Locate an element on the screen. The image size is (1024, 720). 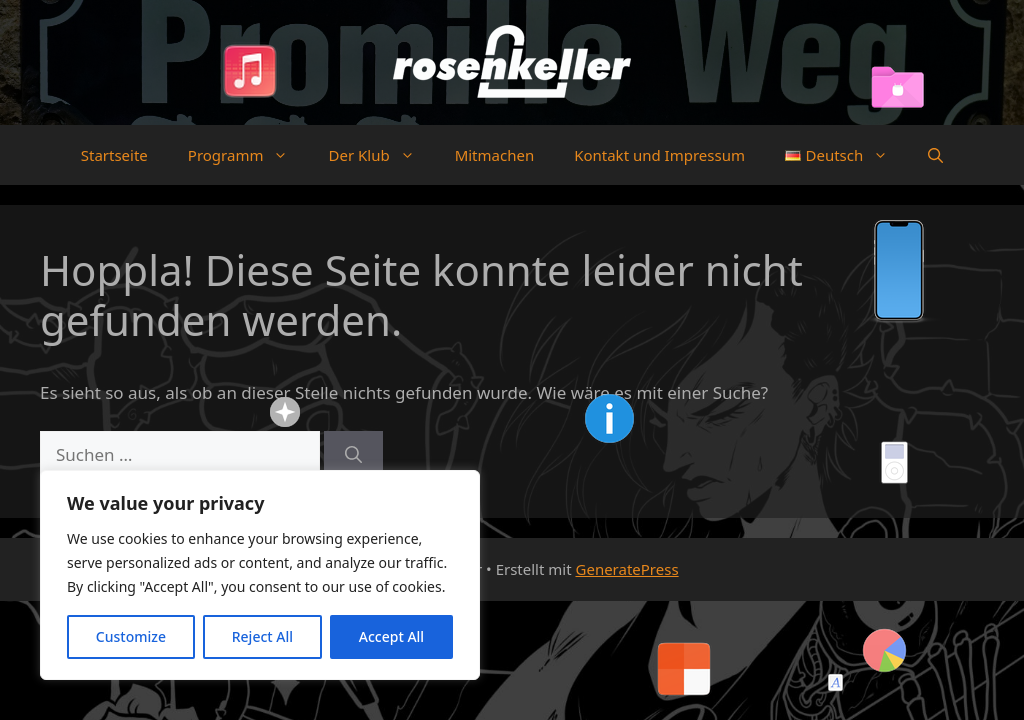
remove trusted status from a bluetooth device is located at coordinates (285, 412).